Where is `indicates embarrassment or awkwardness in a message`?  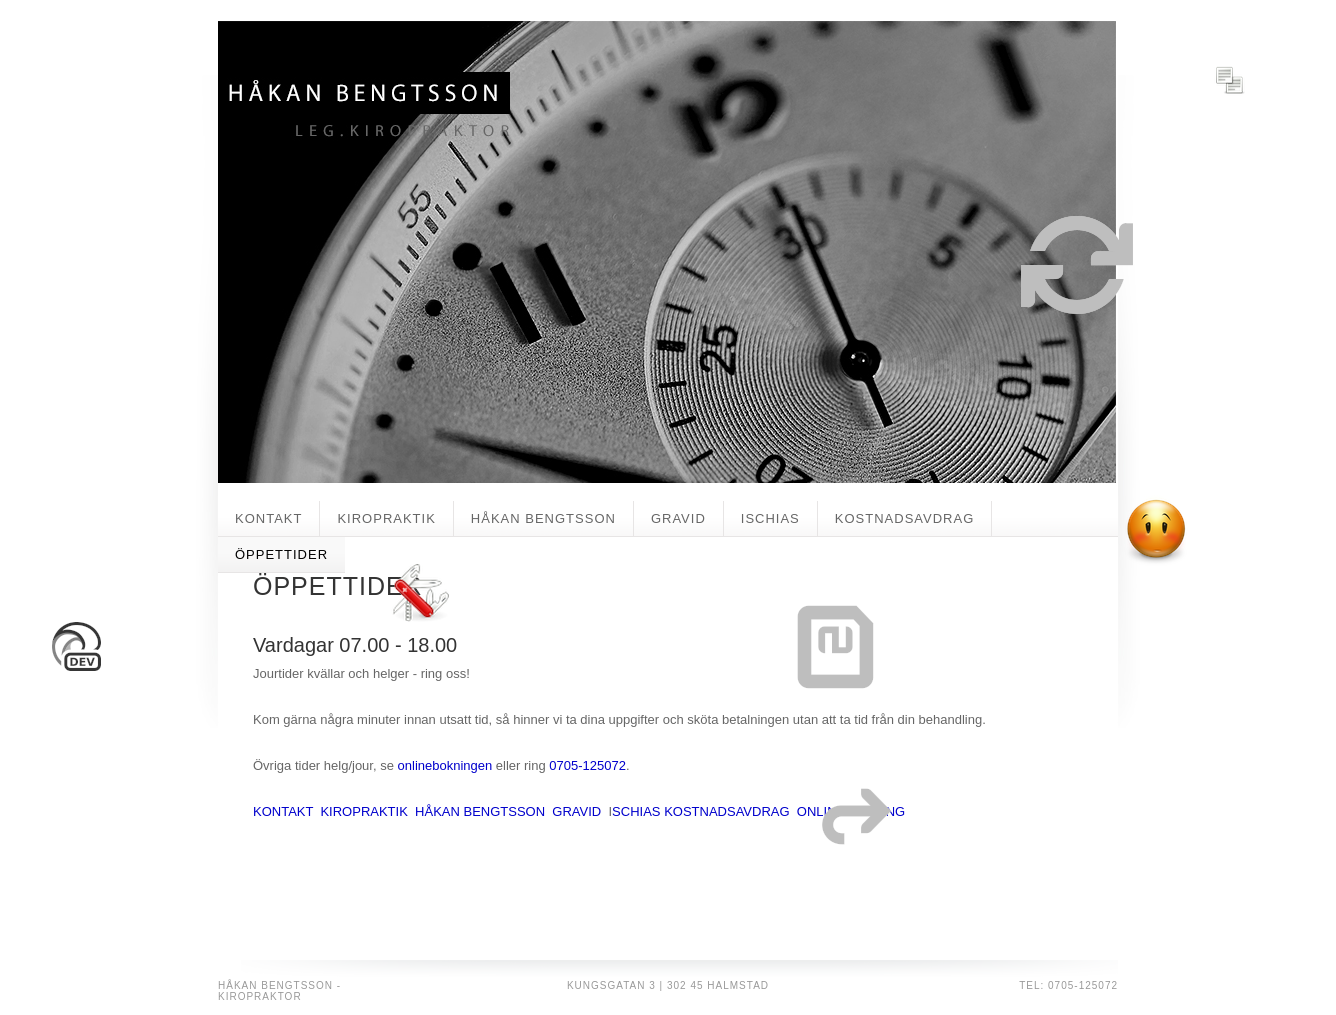 indicates embarrassment or awkwardness in a message is located at coordinates (1156, 531).